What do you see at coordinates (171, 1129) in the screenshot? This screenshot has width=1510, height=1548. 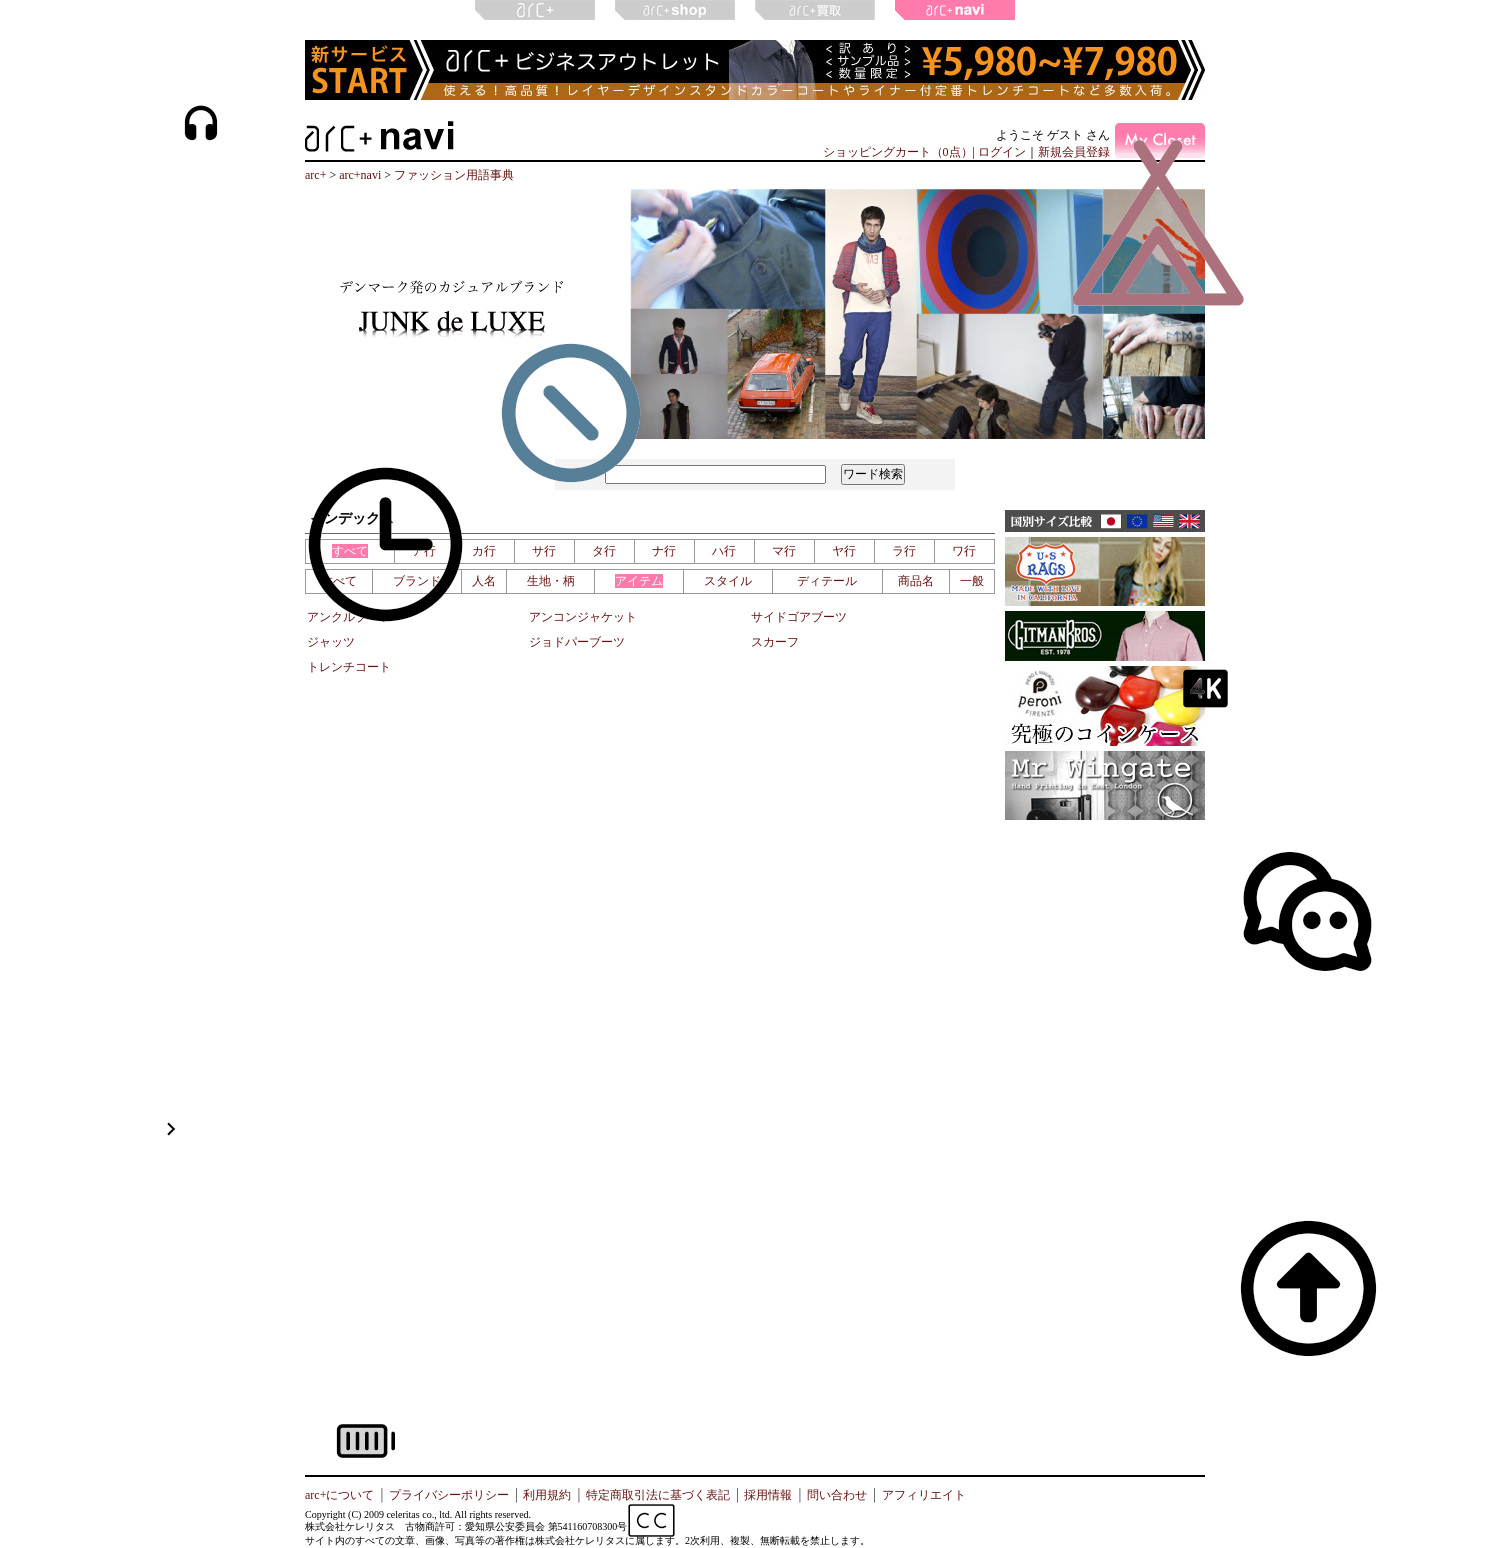 I see `navigate to the next item or page` at bounding box center [171, 1129].